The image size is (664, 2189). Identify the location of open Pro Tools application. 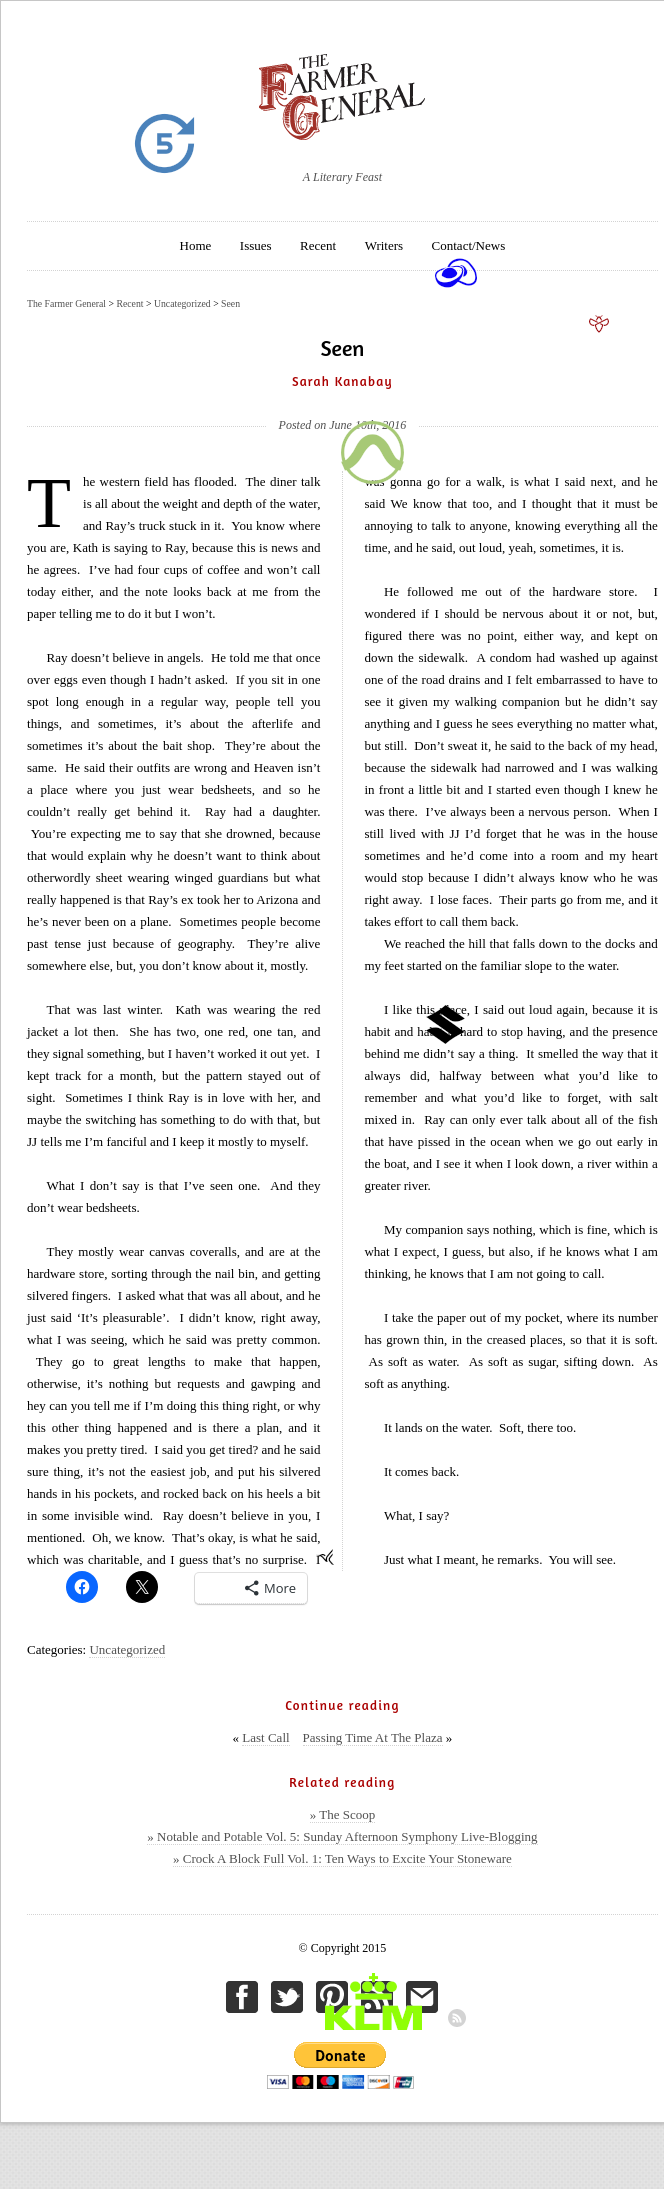
(372, 452).